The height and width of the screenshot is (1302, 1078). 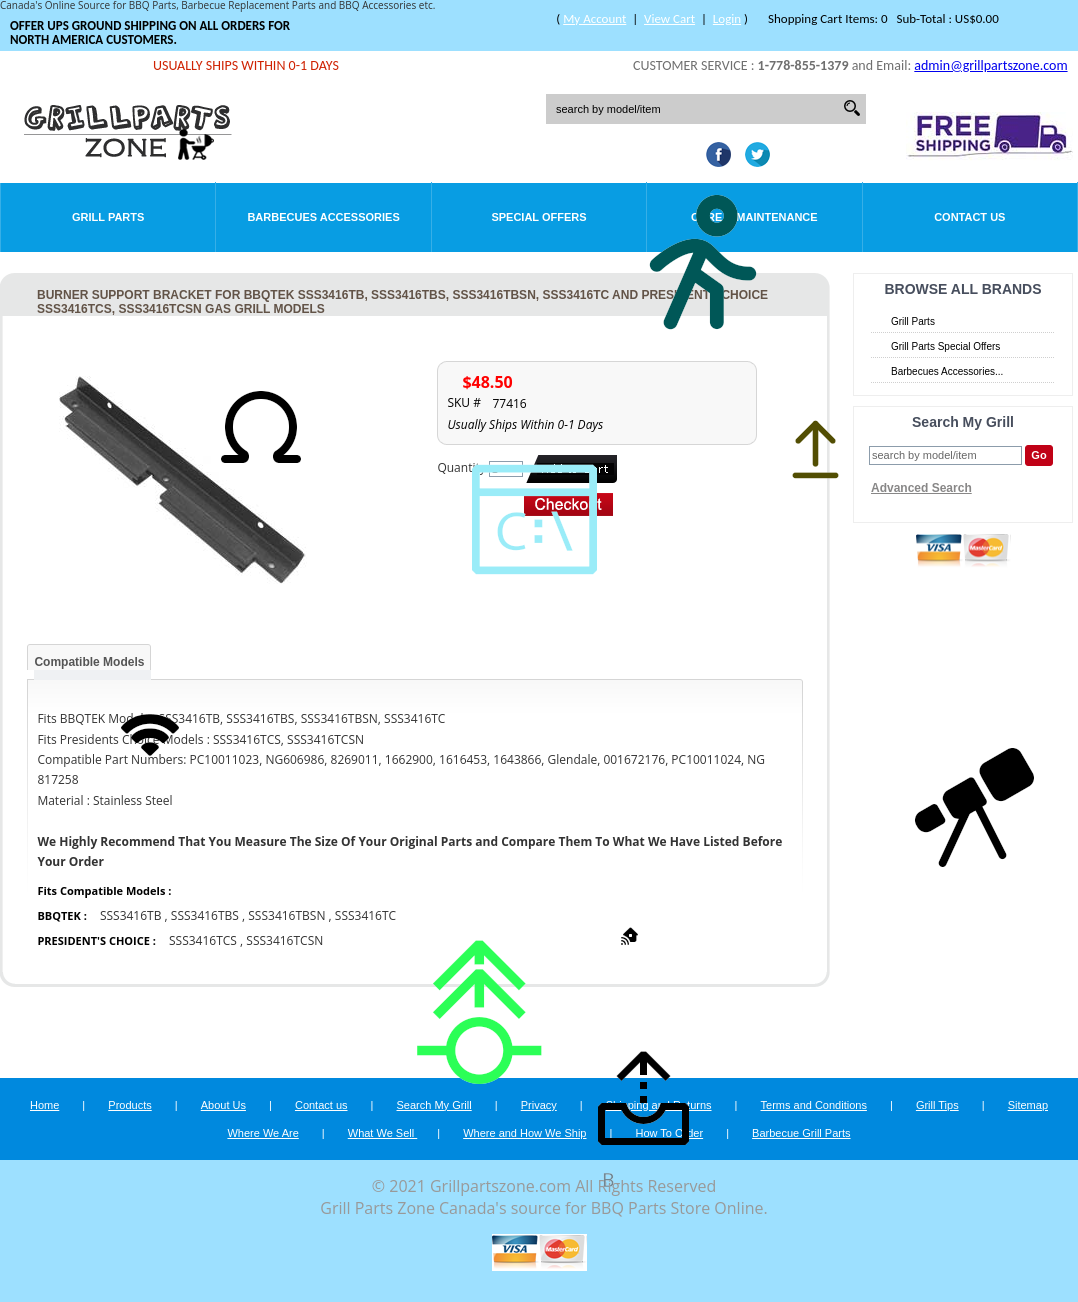 What do you see at coordinates (150, 735) in the screenshot?
I see `indicates active wifi connection` at bounding box center [150, 735].